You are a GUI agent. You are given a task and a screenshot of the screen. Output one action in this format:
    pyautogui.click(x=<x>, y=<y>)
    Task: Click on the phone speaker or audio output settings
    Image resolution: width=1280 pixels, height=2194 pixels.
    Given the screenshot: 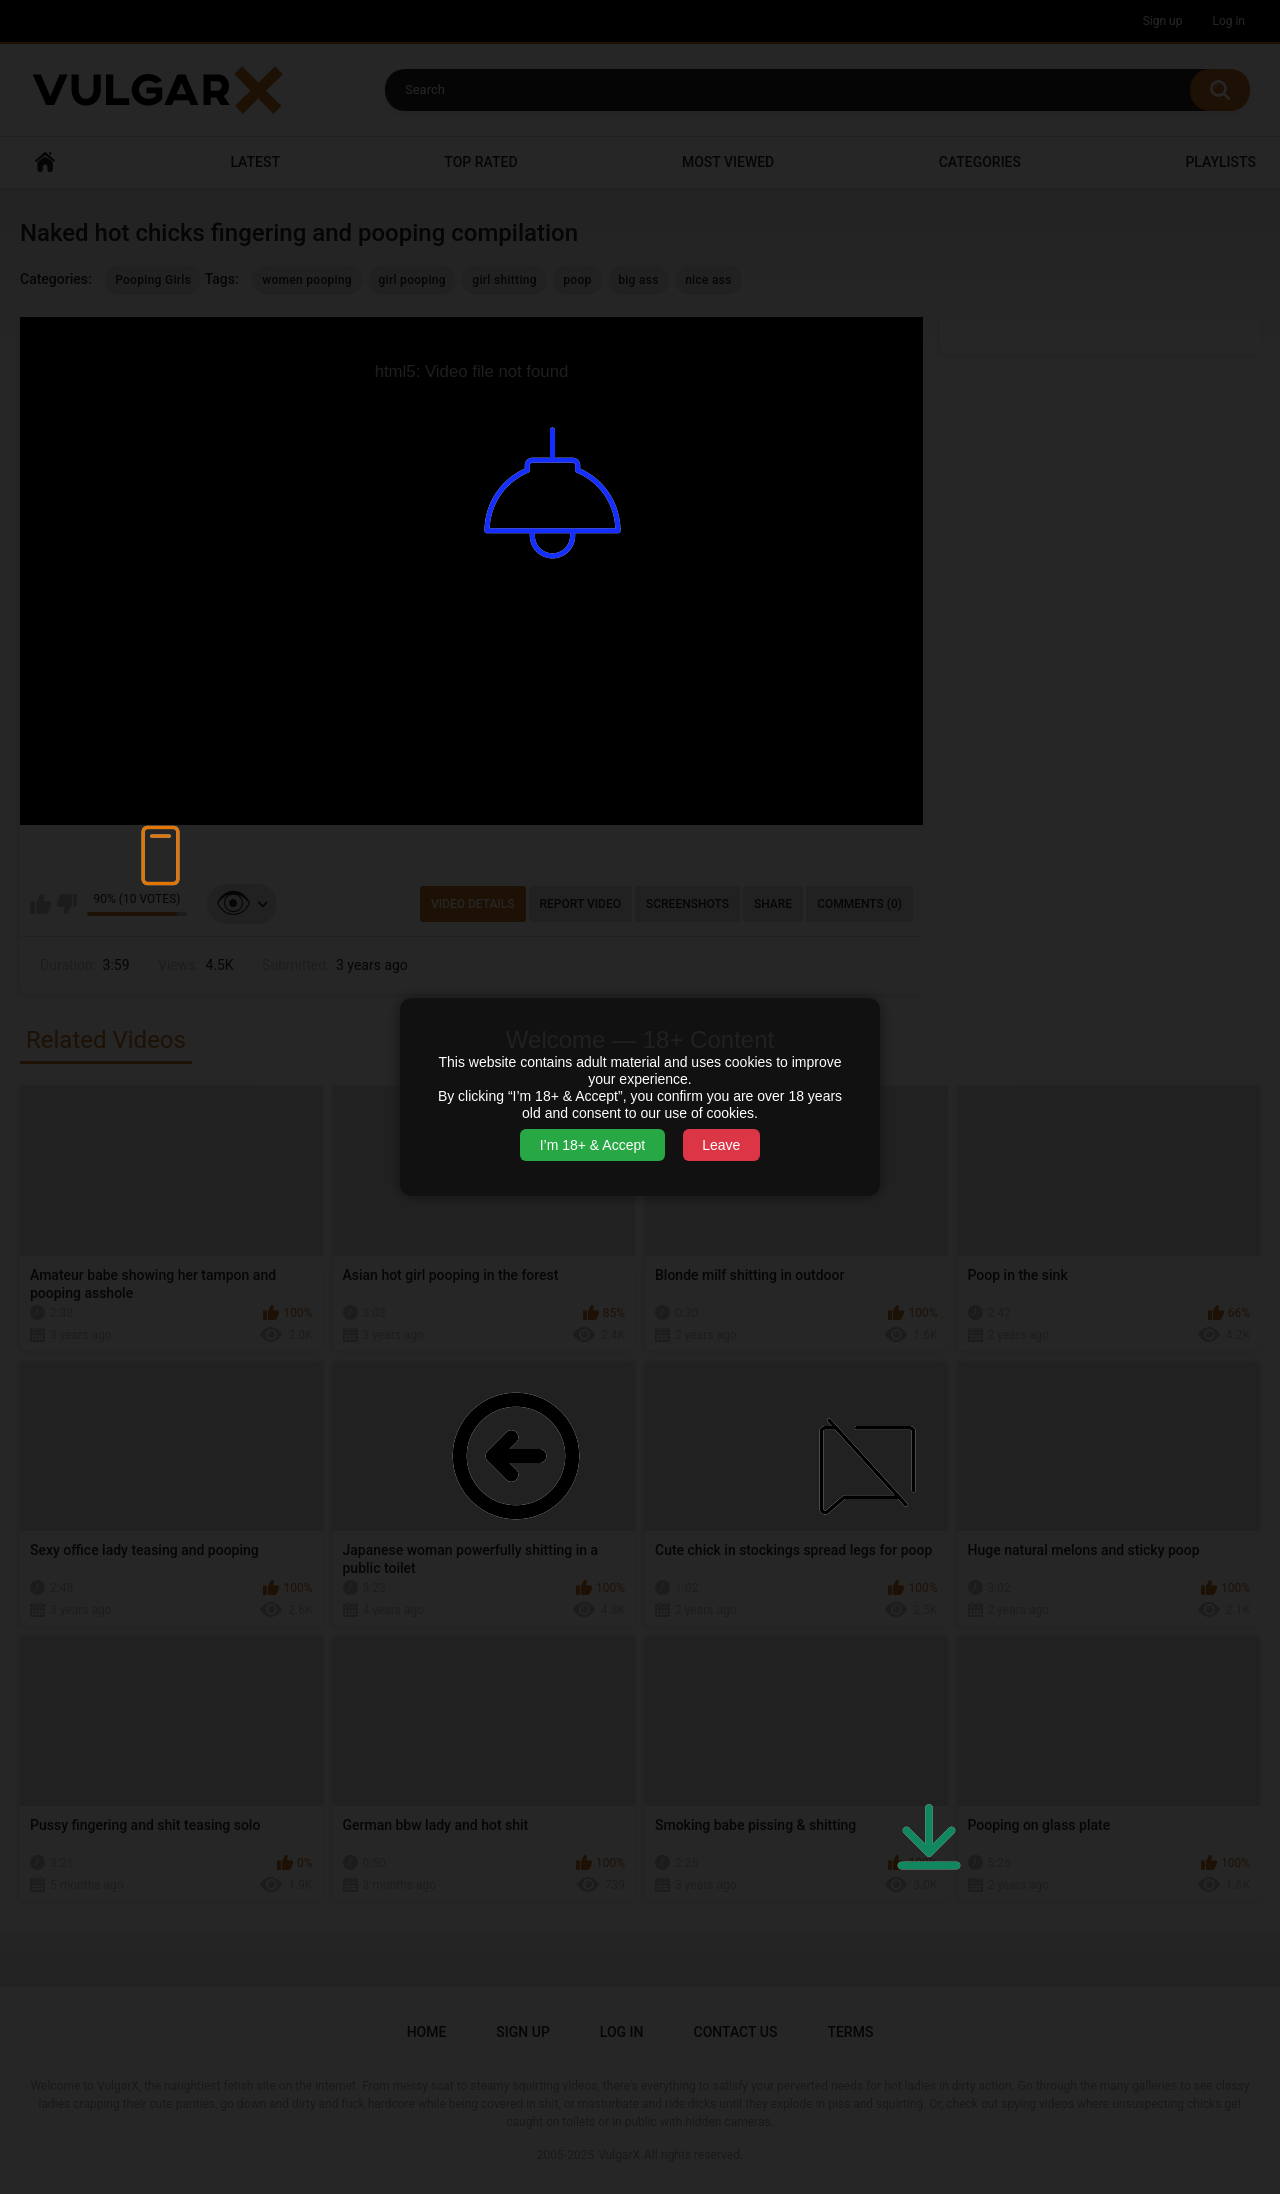 What is the action you would take?
    pyautogui.click(x=160, y=855)
    